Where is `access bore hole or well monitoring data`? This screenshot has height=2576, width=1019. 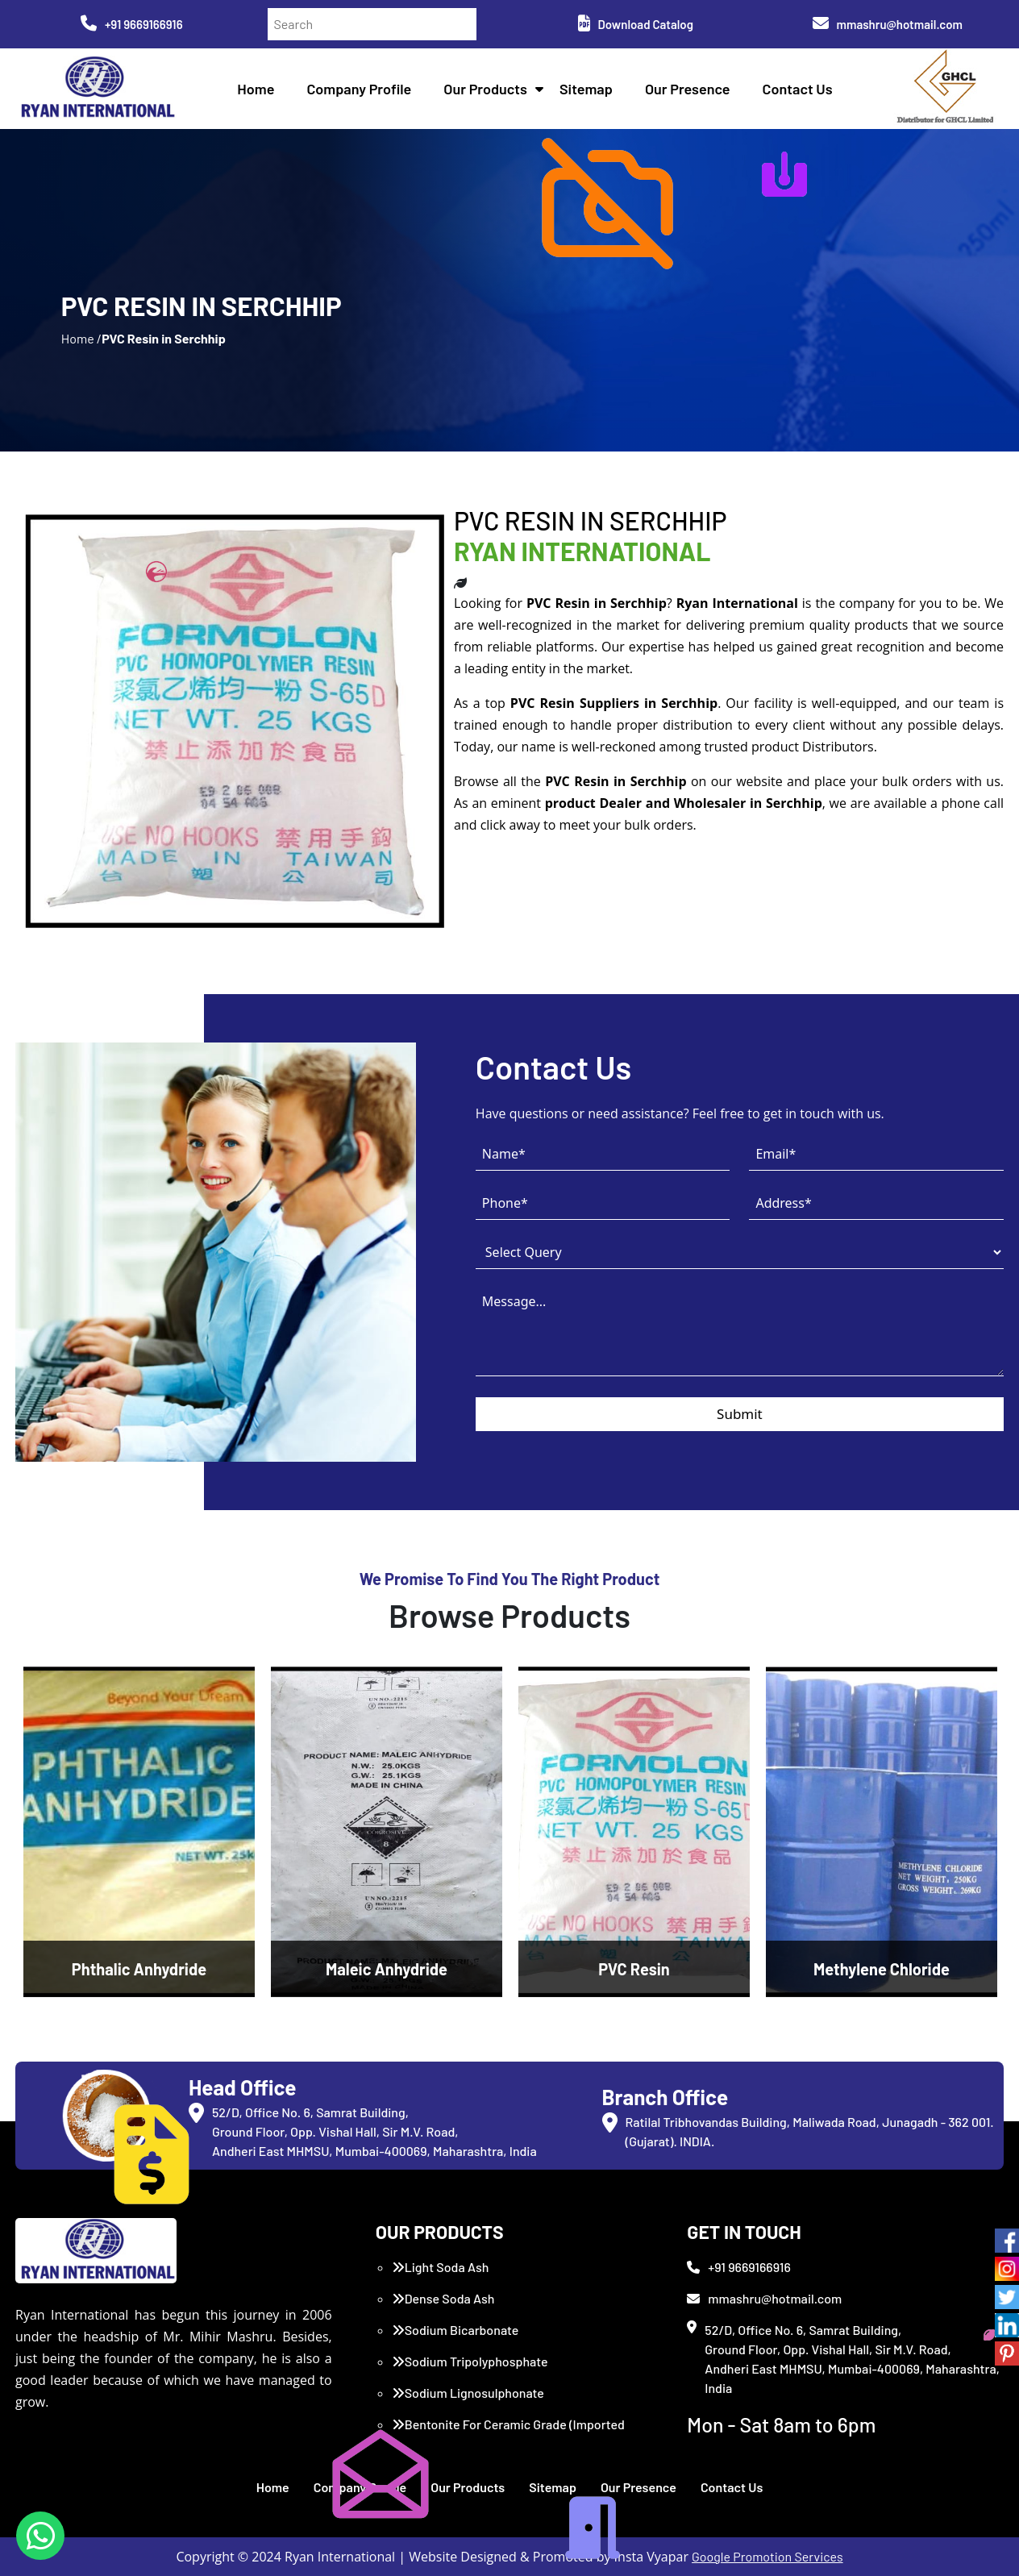 access bore hole or well monitoring data is located at coordinates (784, 174).